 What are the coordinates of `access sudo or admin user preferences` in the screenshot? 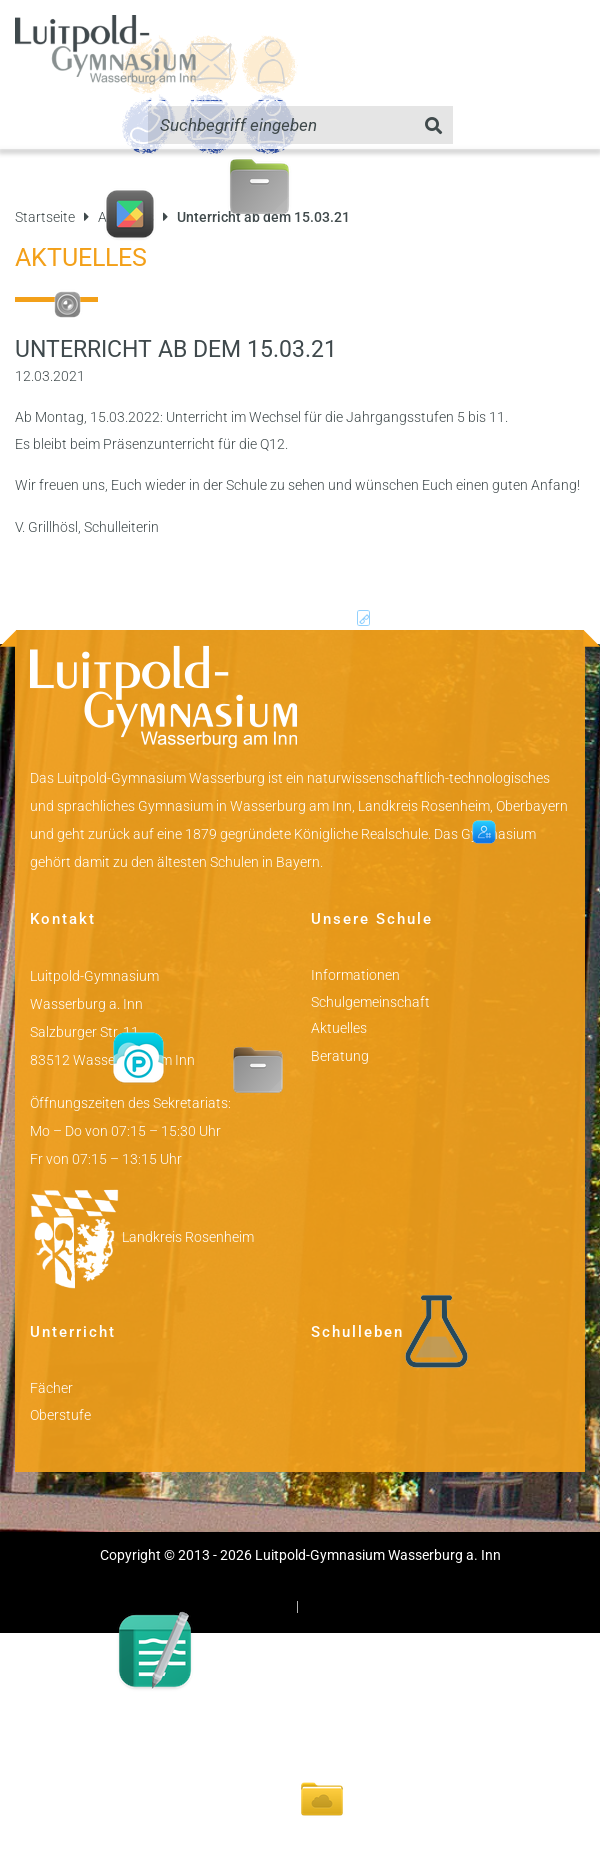 It's located at (484, 832).